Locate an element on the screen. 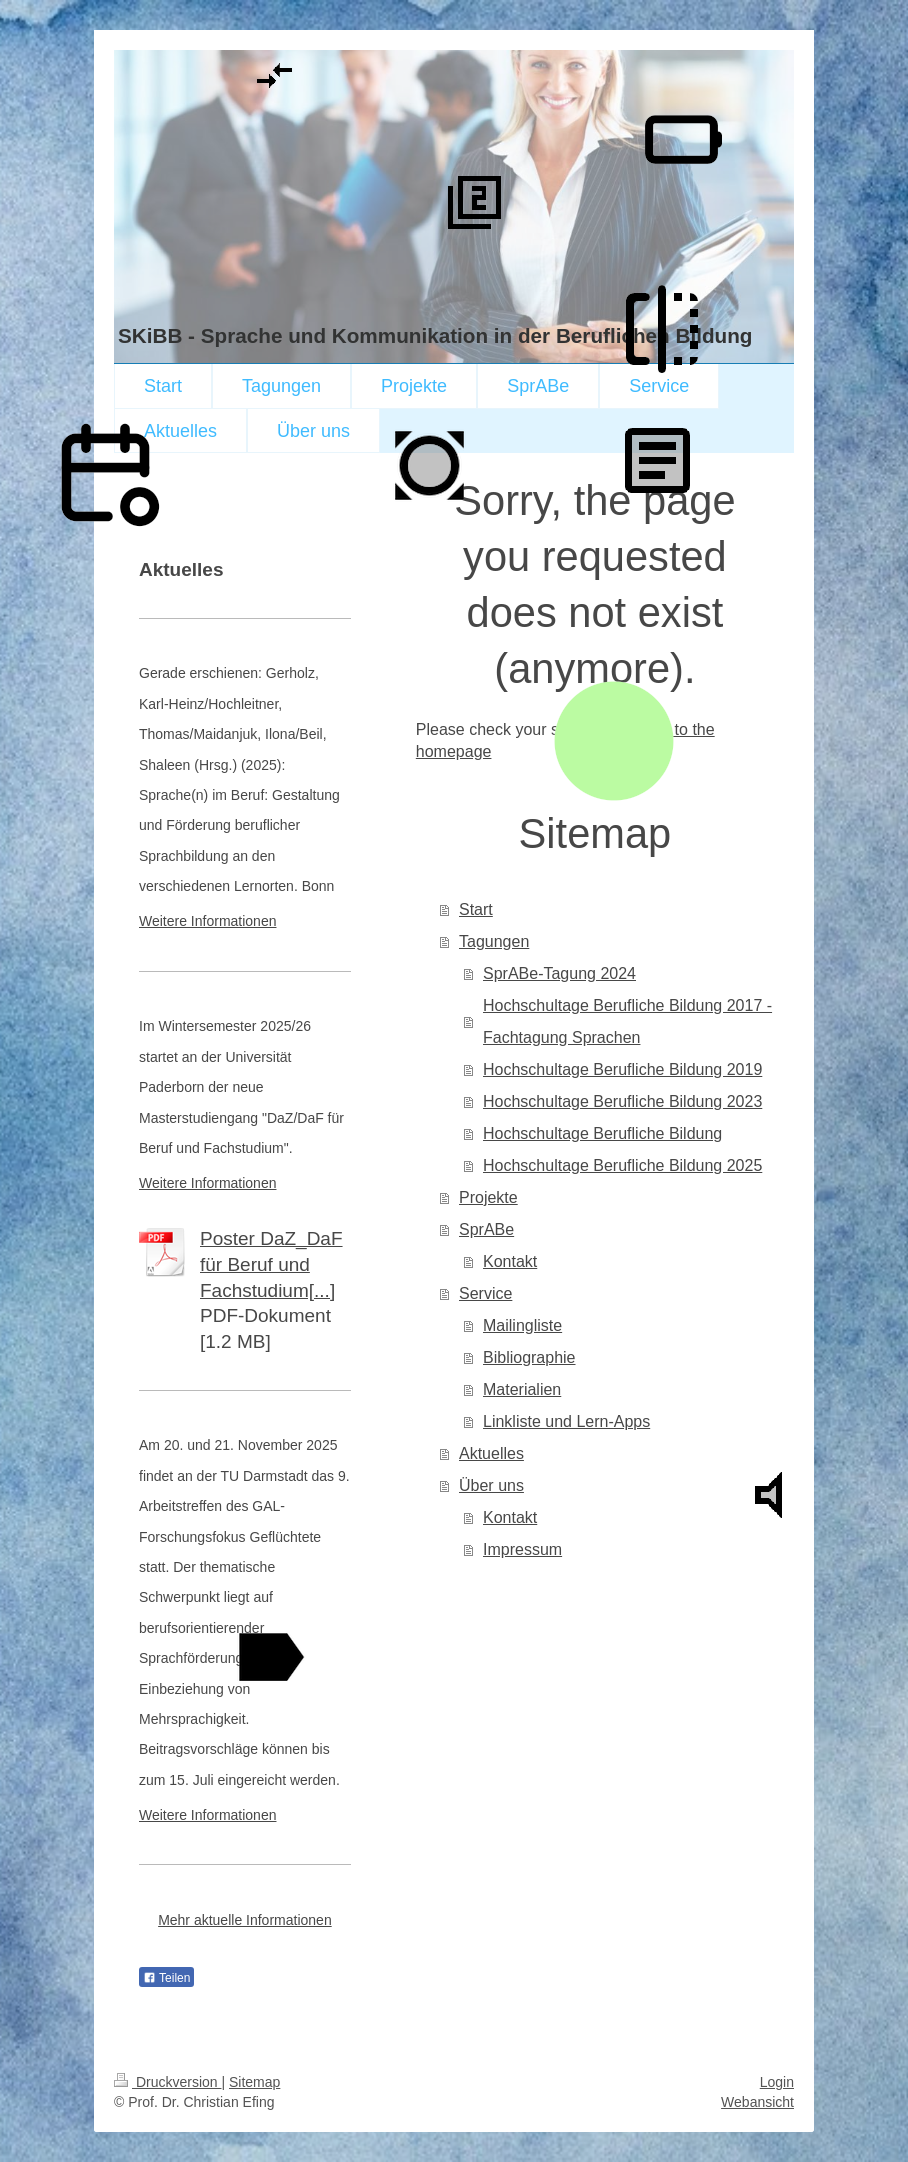  flip image horizontally is located at coordinates (662, 329).